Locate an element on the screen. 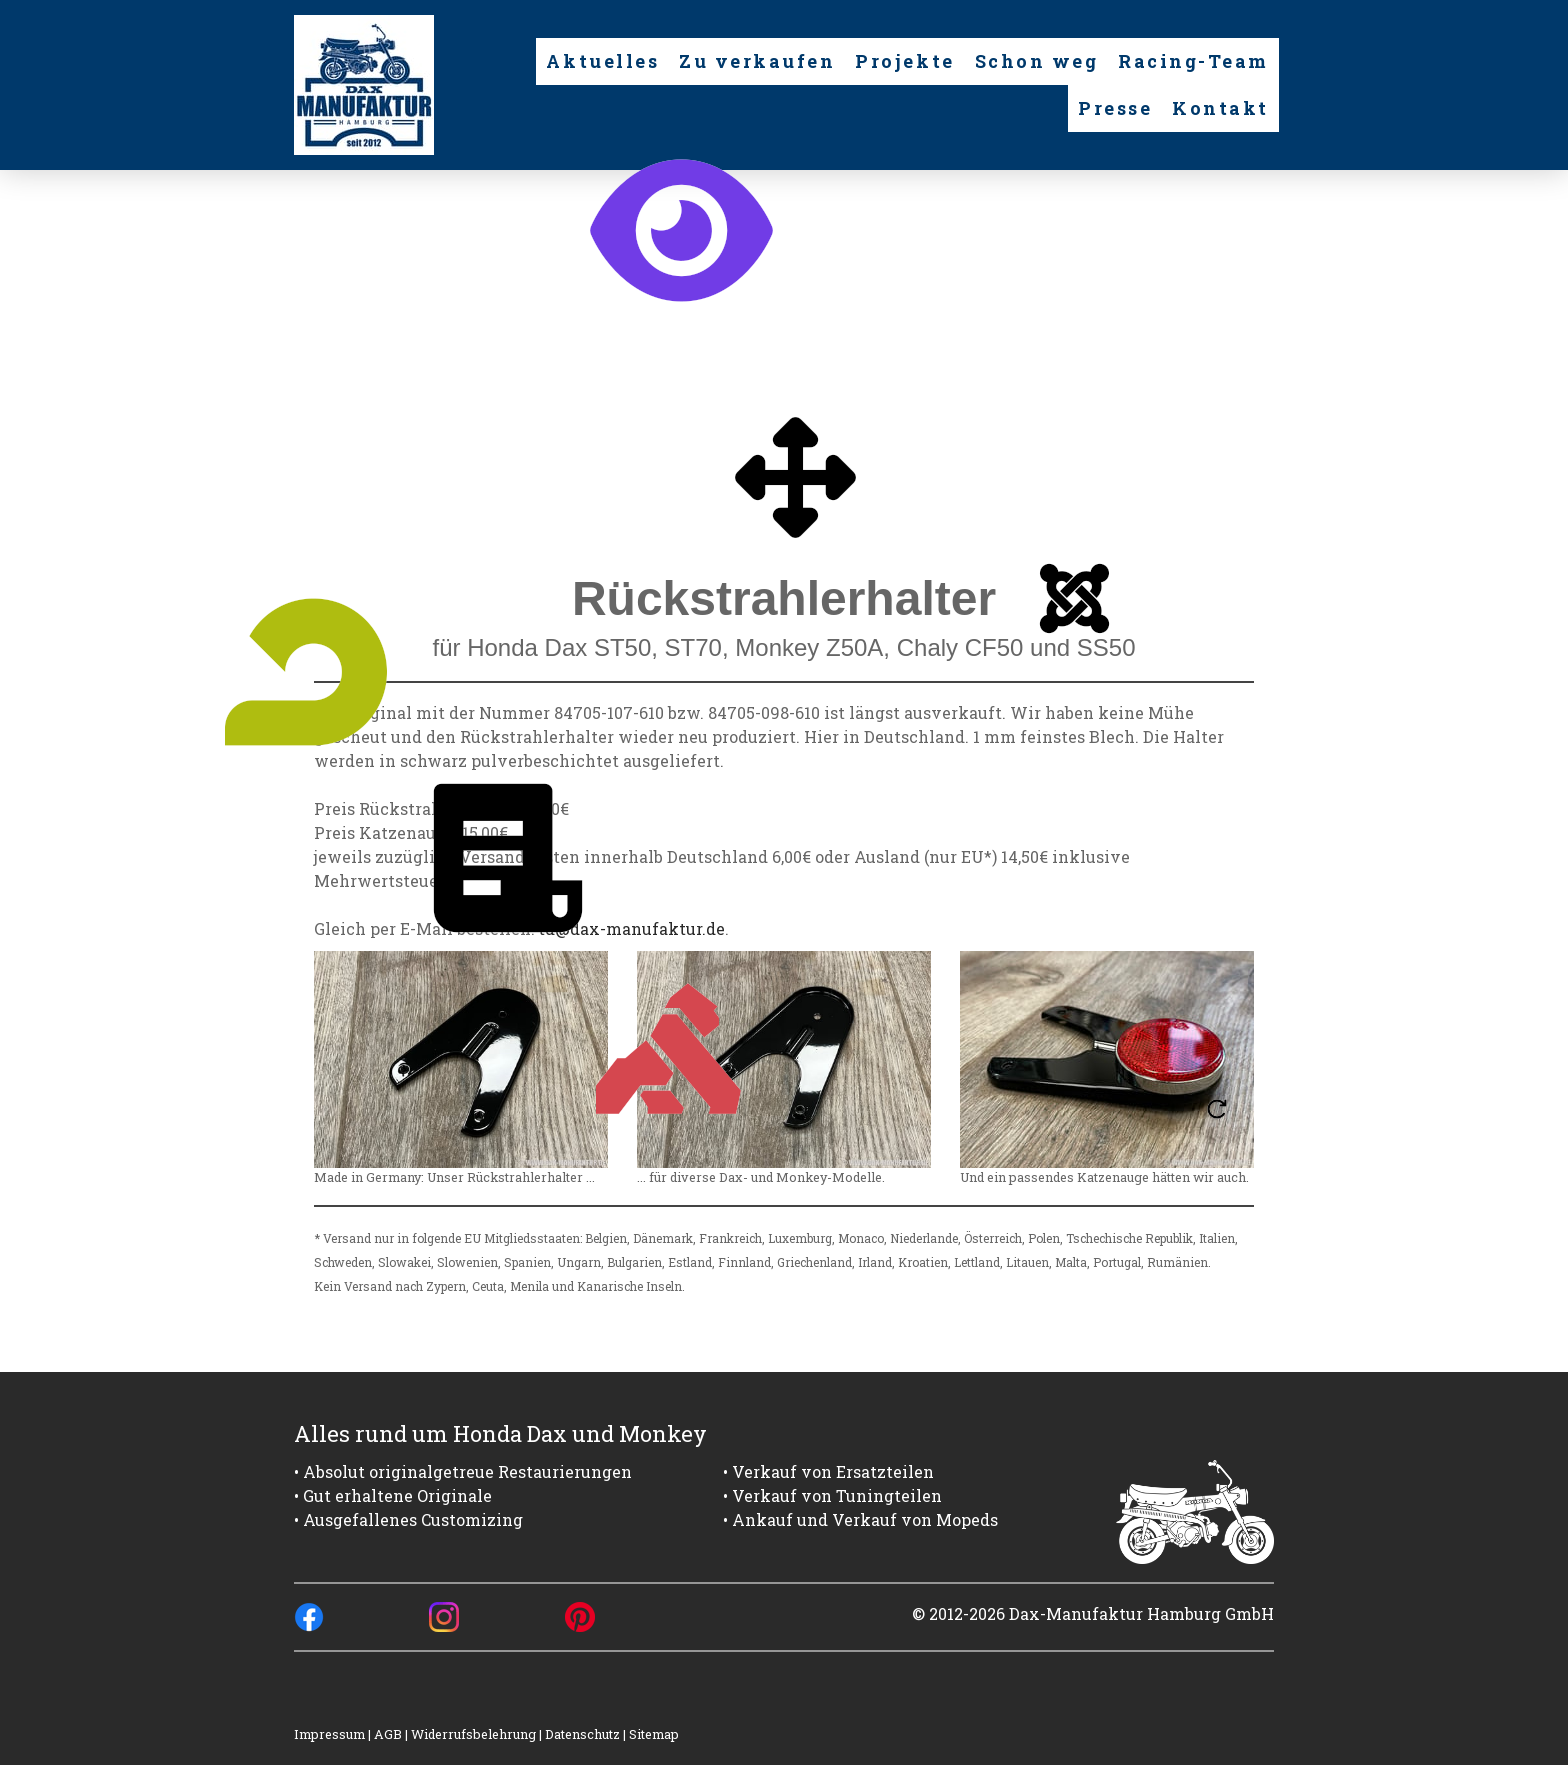 The image size is (1568, 1765). refresh or reload the current page is located at coordinates (1217, 1109).